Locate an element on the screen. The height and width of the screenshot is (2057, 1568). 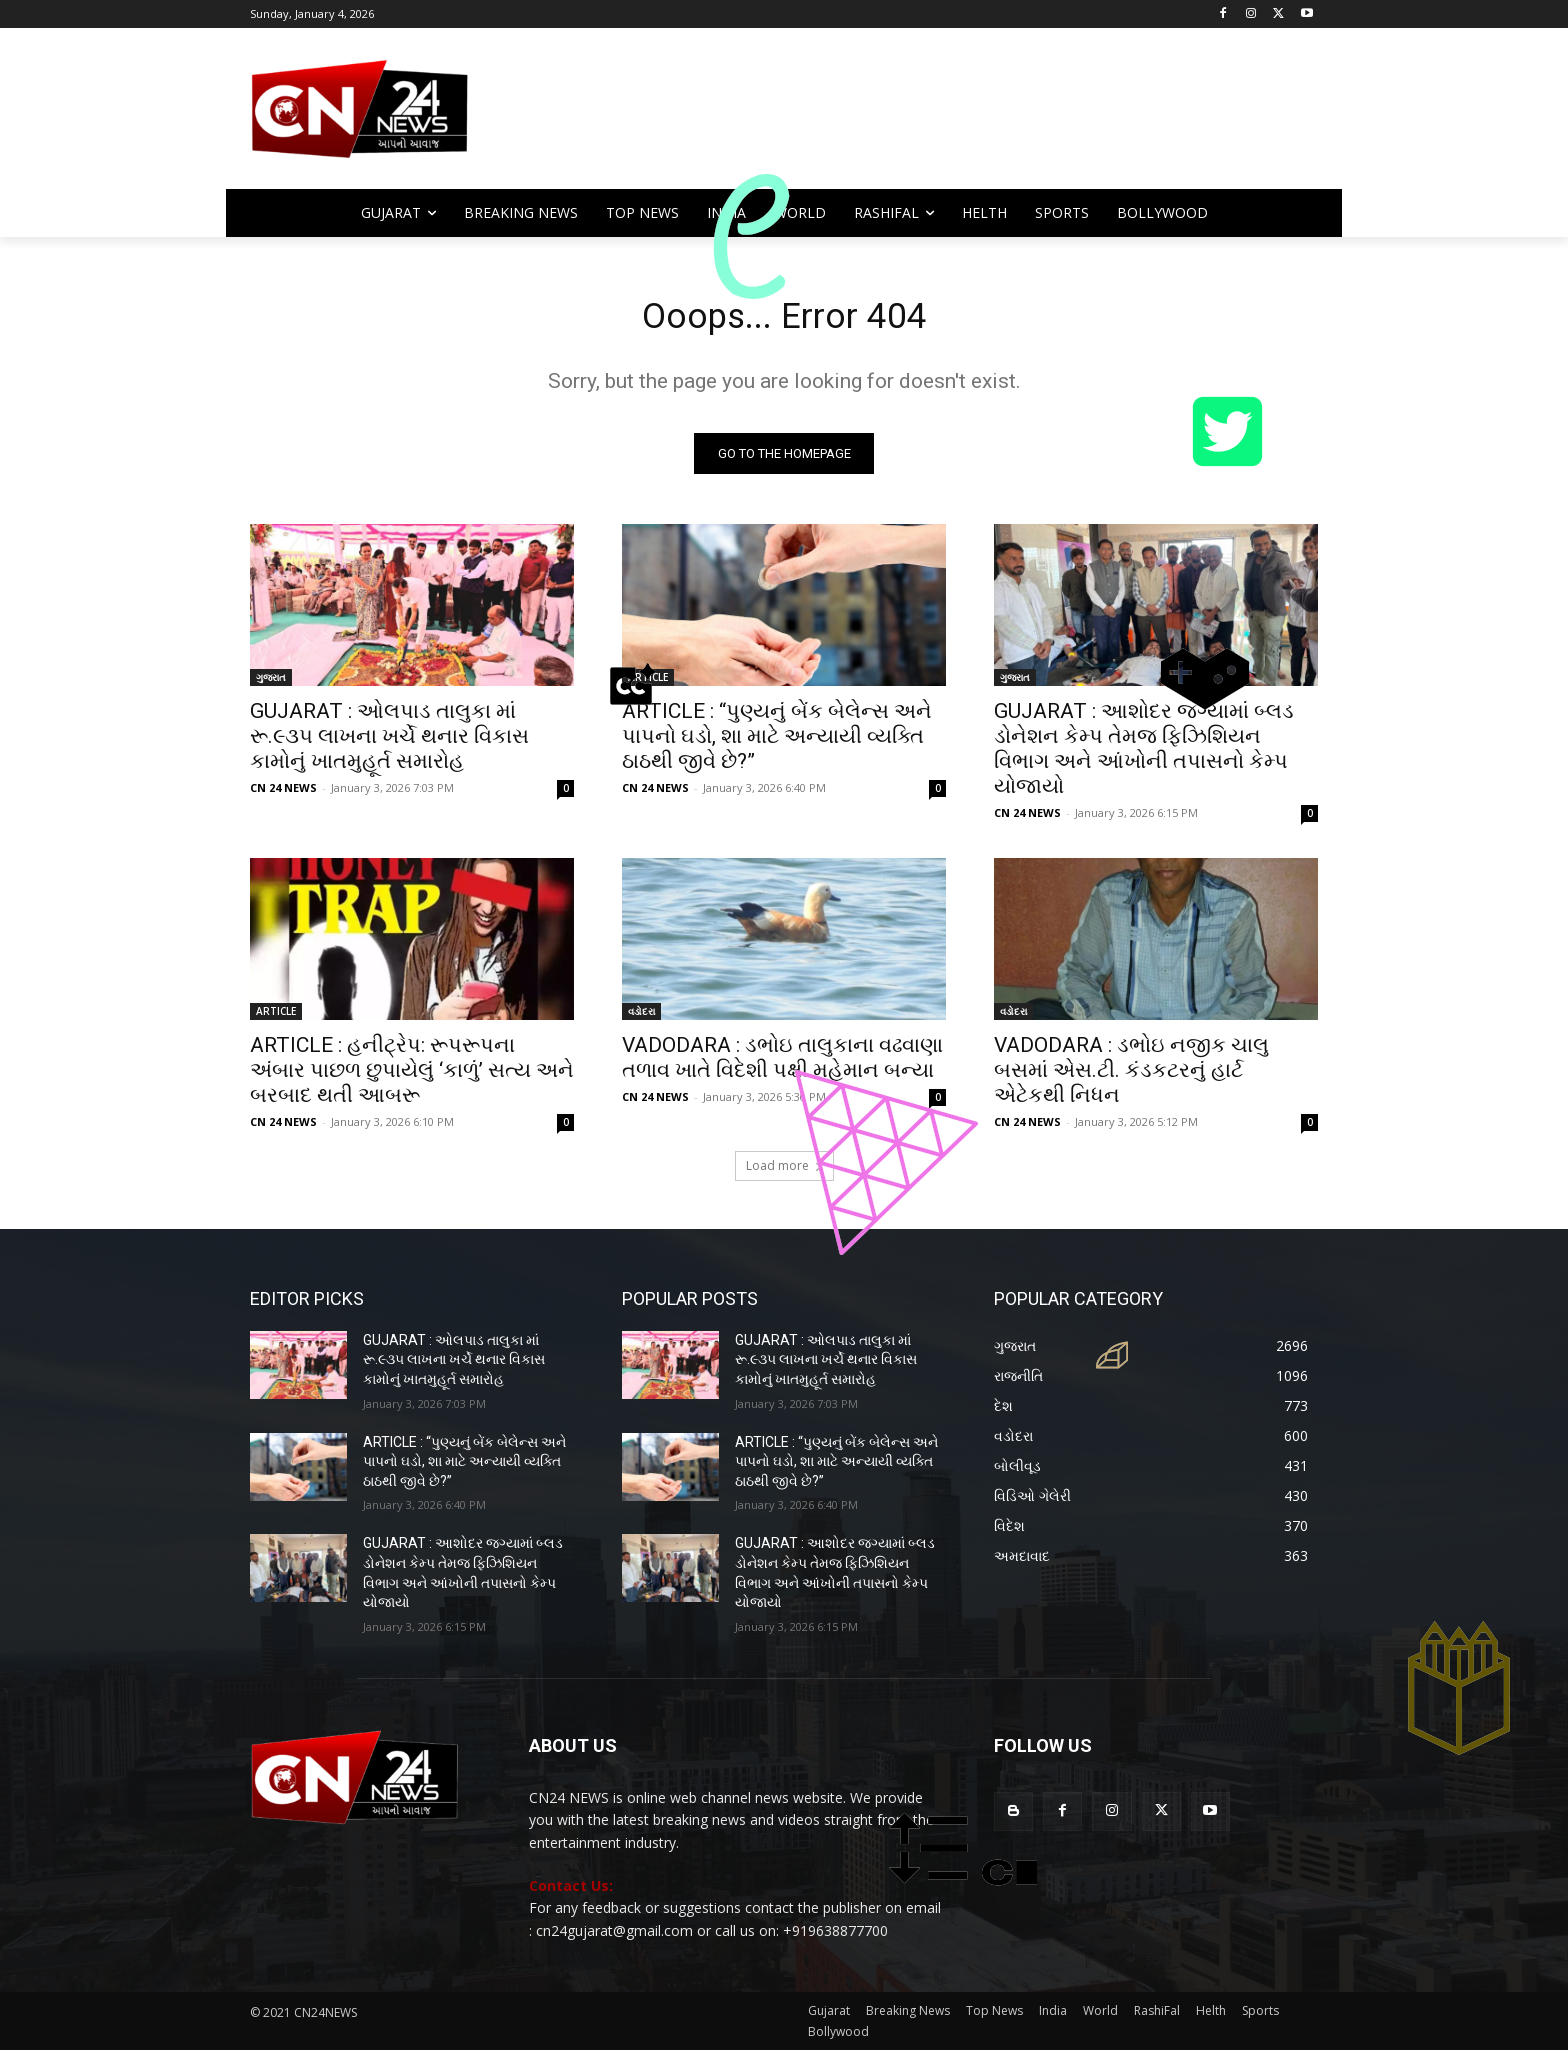
enable AI-generated closed captions is located at coordinates (631, 686).